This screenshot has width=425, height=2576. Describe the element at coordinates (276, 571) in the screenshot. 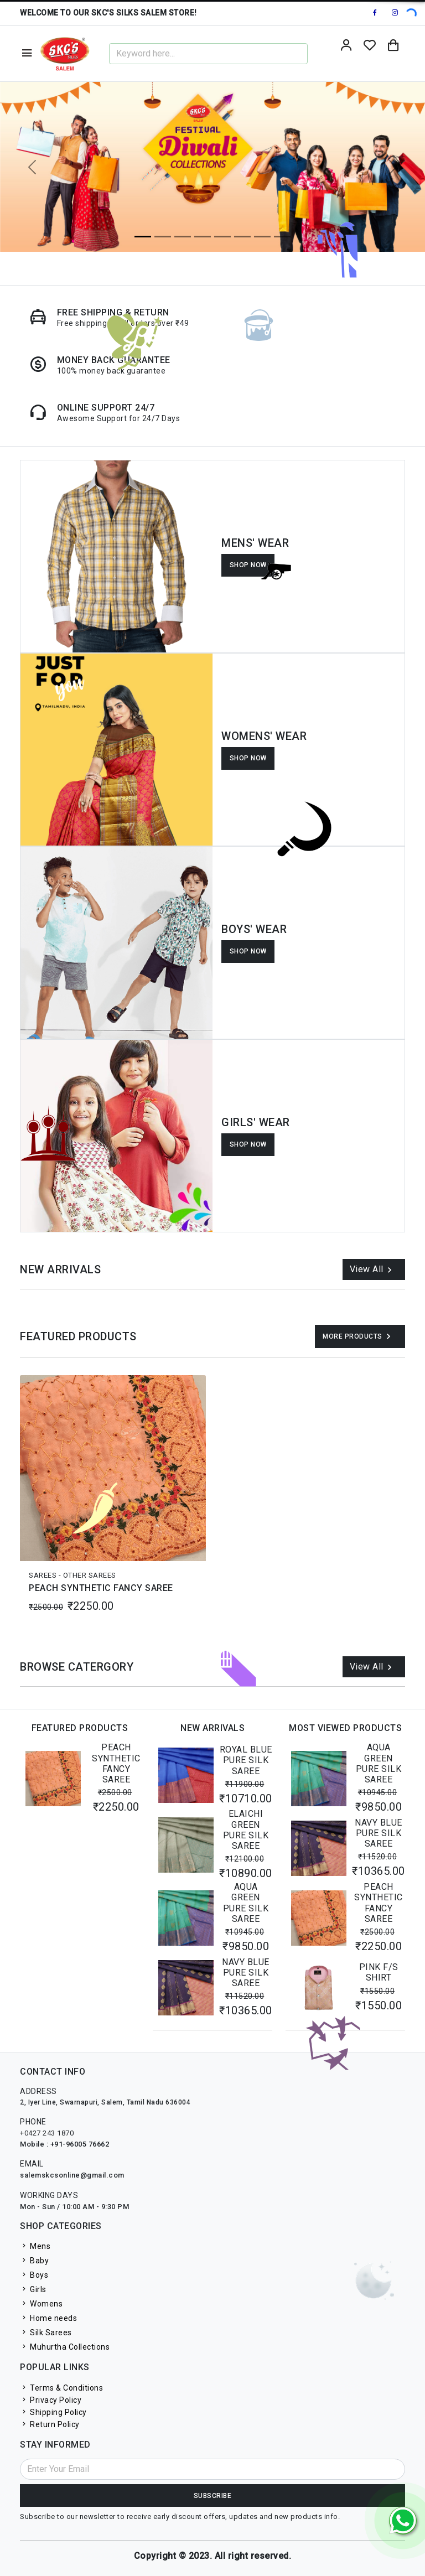

I see `fire or launch projectile in game` at that location.